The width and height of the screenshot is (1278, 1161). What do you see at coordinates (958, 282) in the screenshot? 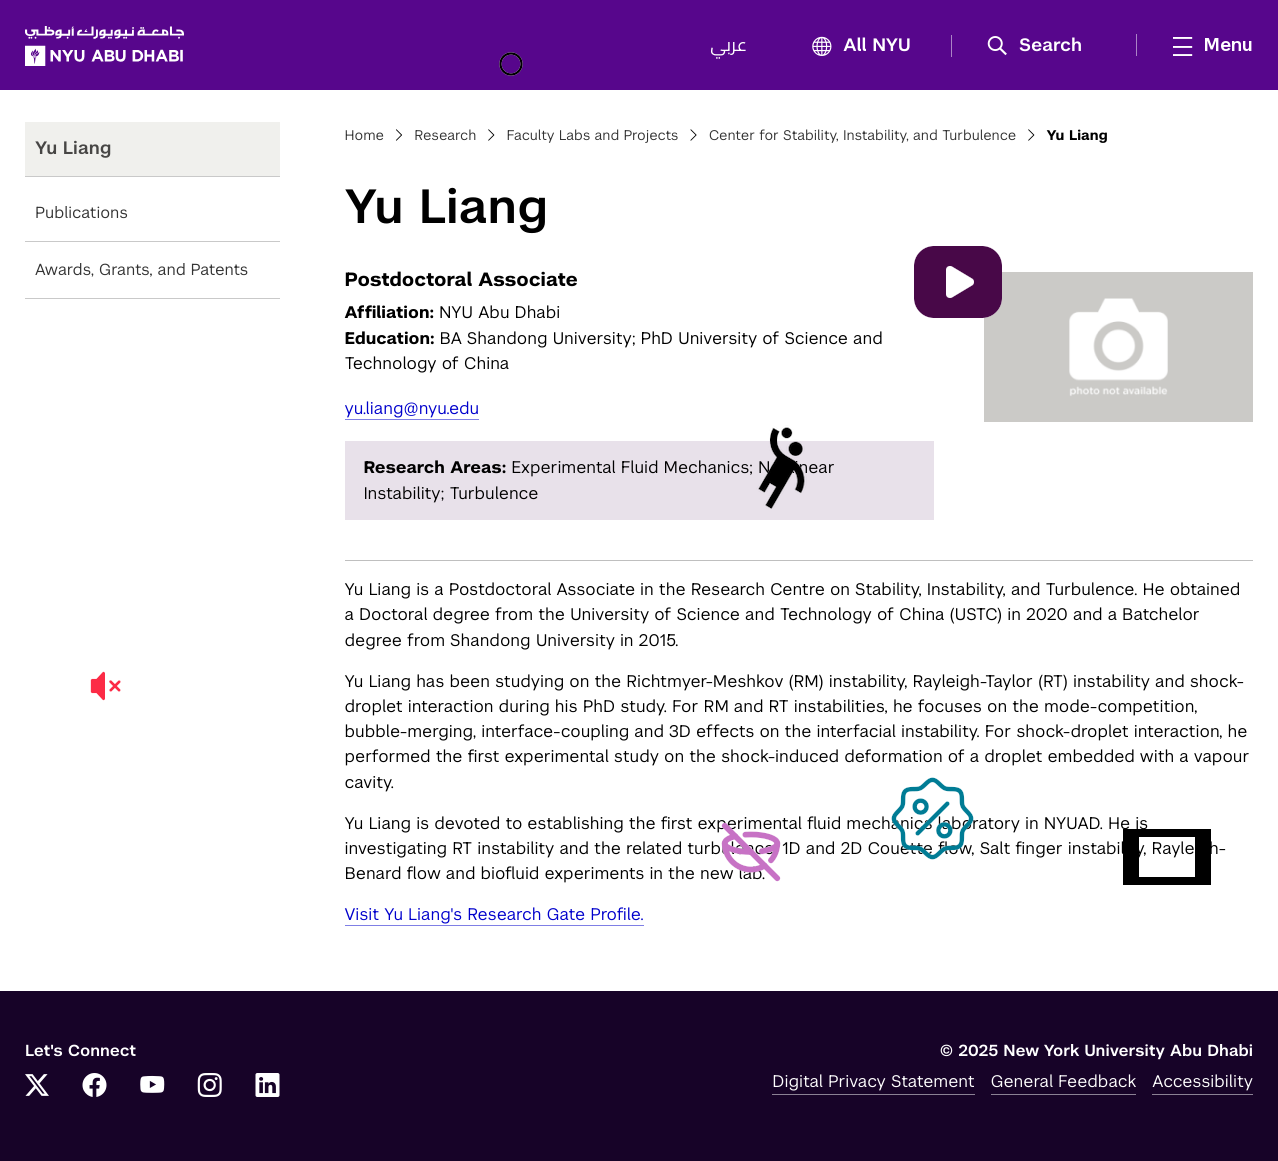
I see `open YouTube` at bounding box center [958, 282].